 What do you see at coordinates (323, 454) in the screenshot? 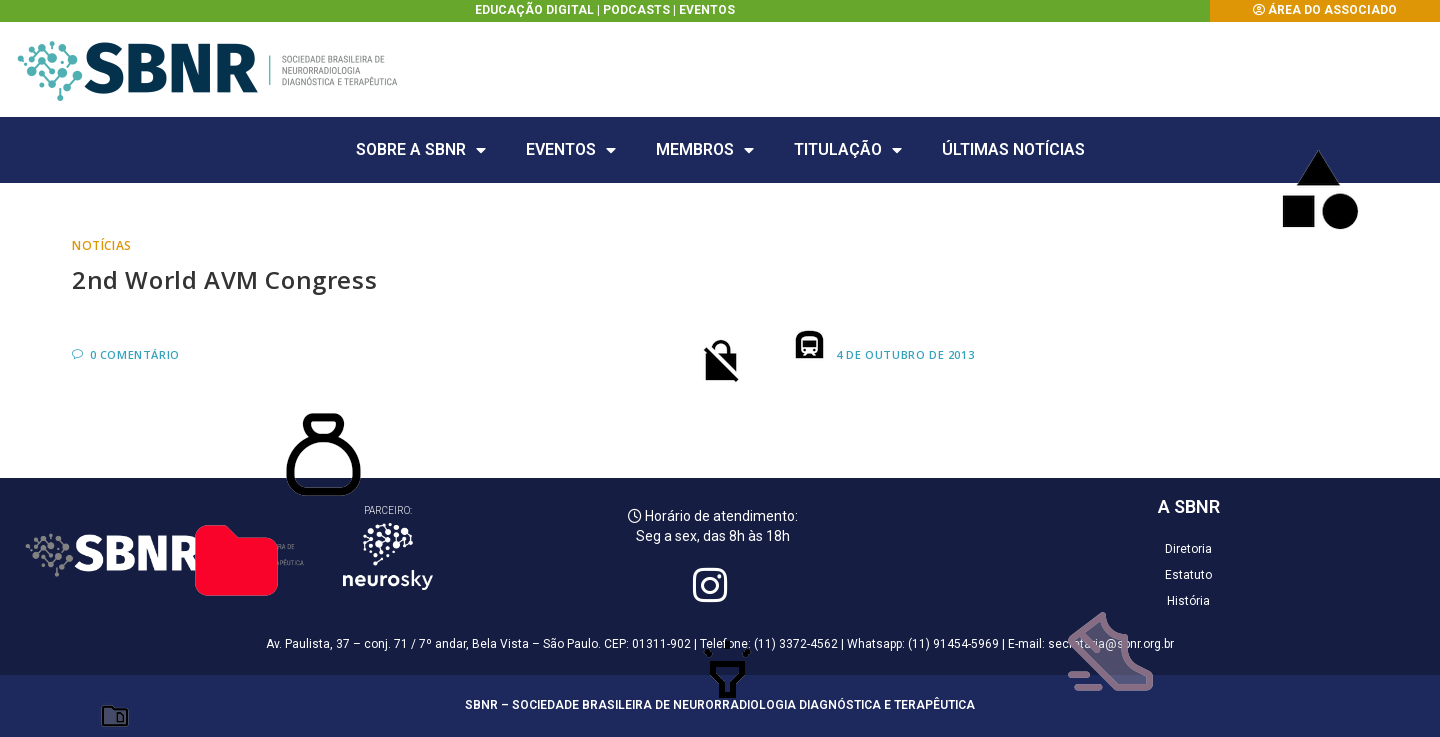
I see `view your earnings or balance` at bounding box center [323, 454].